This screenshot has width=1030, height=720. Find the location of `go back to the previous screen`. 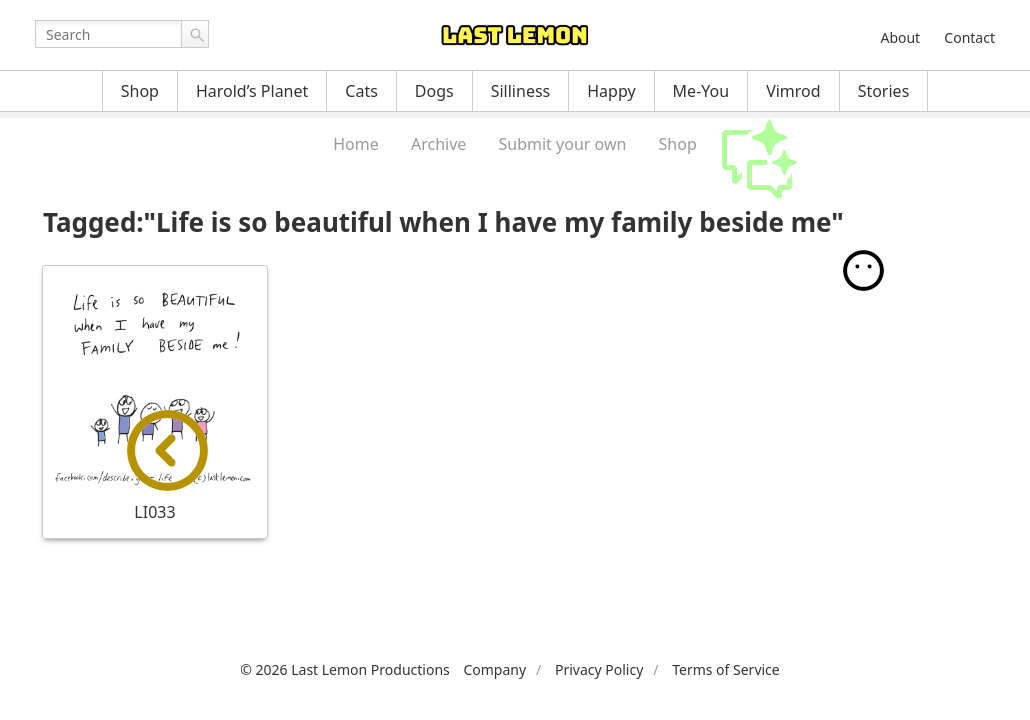

go back to the previous screen is located at coordinates (167, 450).